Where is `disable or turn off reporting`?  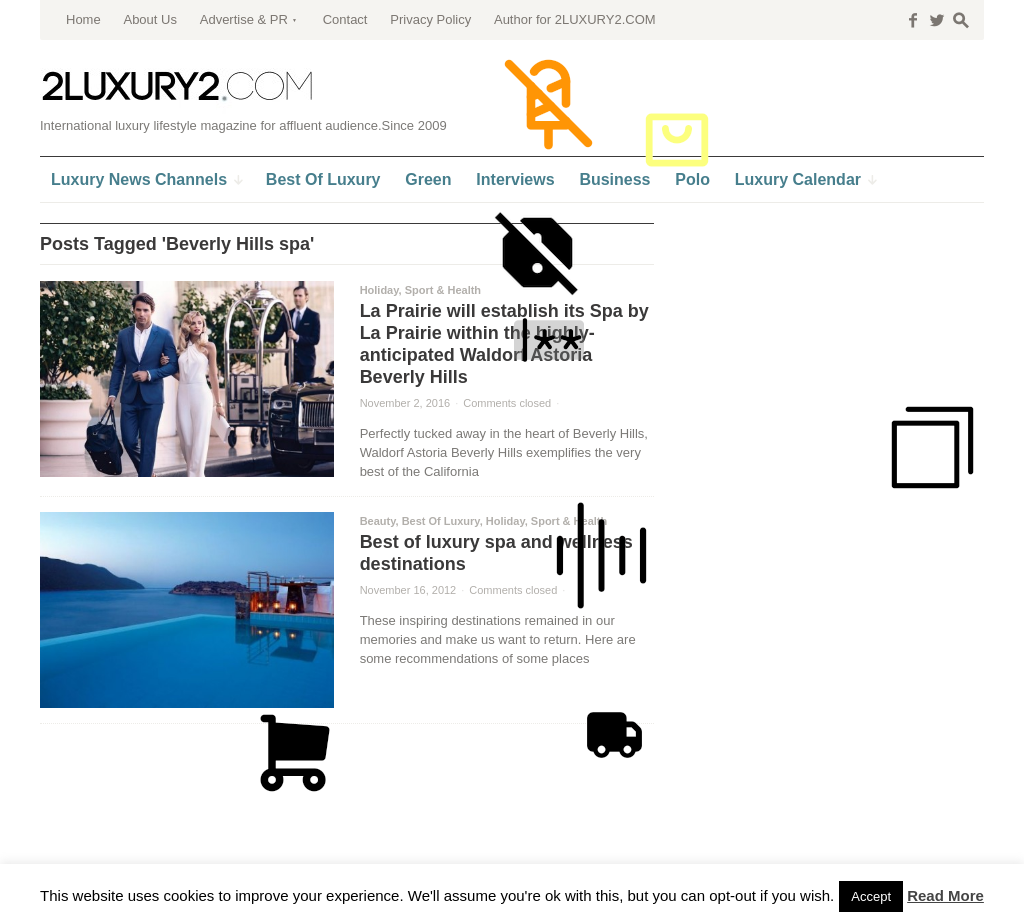
disable or turn off reporting is located at coordinates (537, 252).